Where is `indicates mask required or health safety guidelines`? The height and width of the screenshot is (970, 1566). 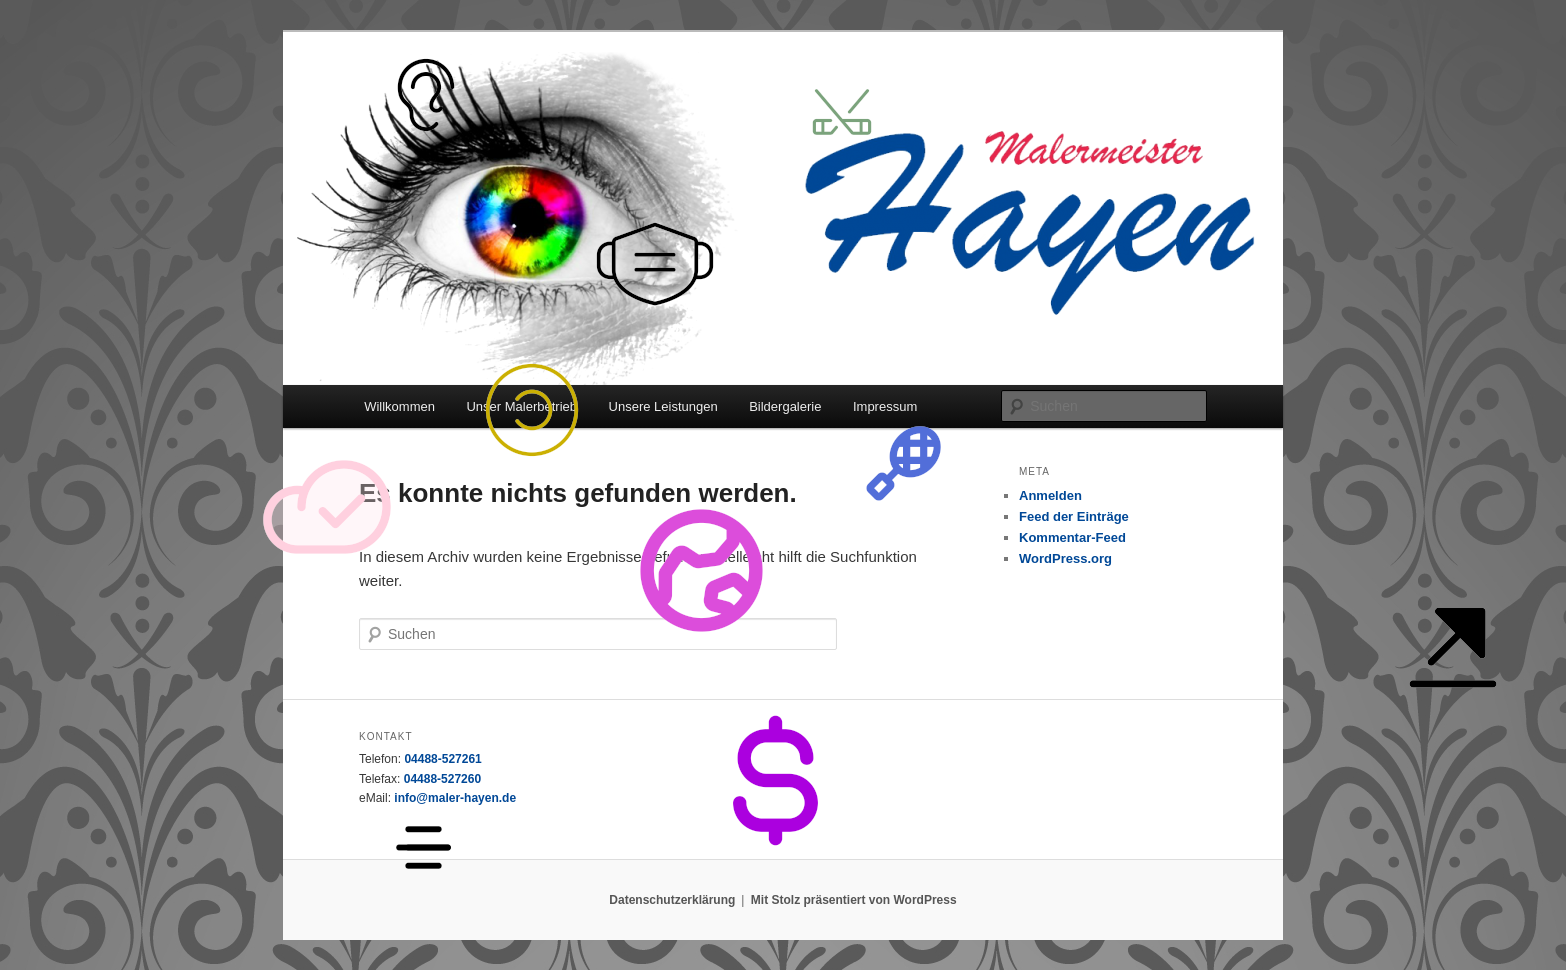
indicates mask required or health safety guidelines is located at coordinates (655, 266).